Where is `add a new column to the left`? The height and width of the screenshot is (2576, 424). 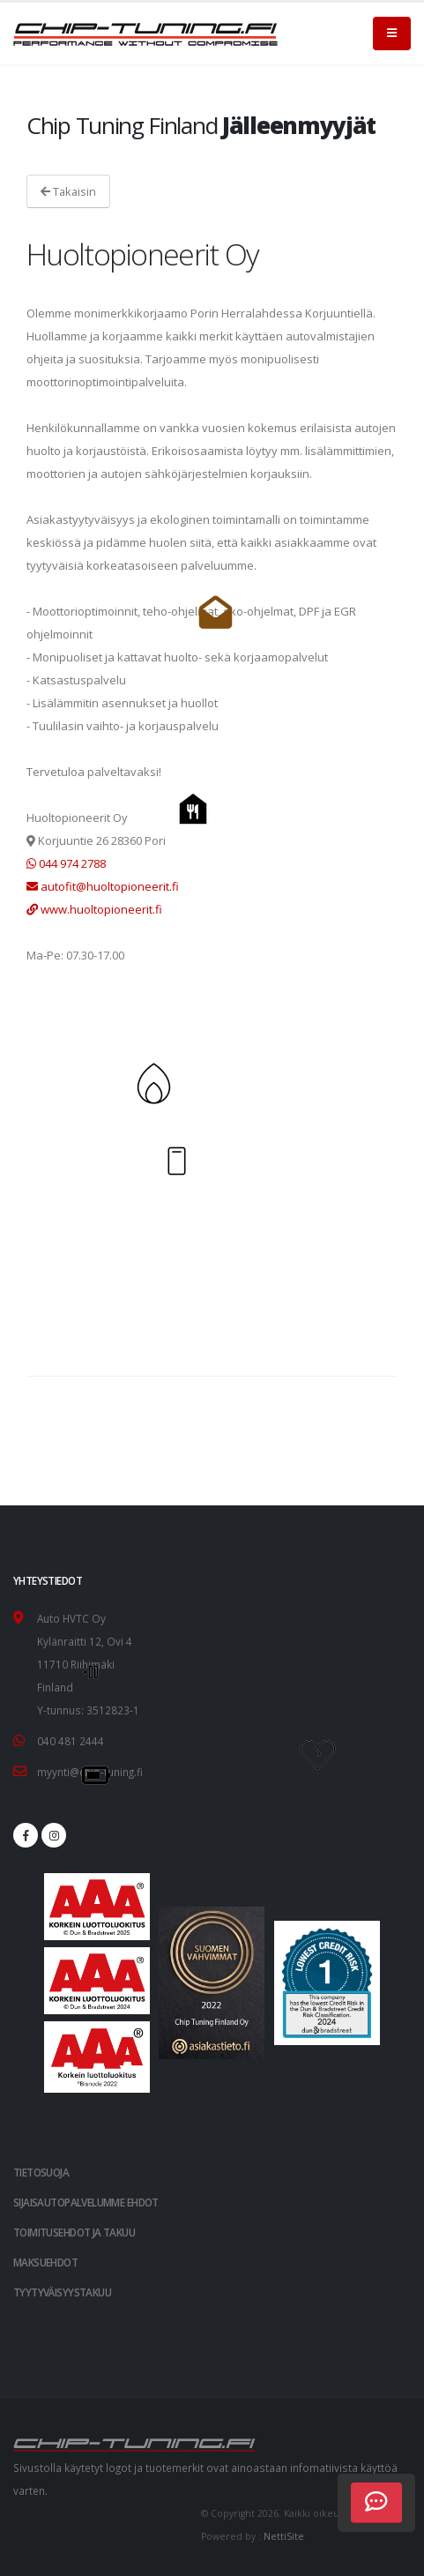
add a new column to the left is located at coordinates (92, 1672).